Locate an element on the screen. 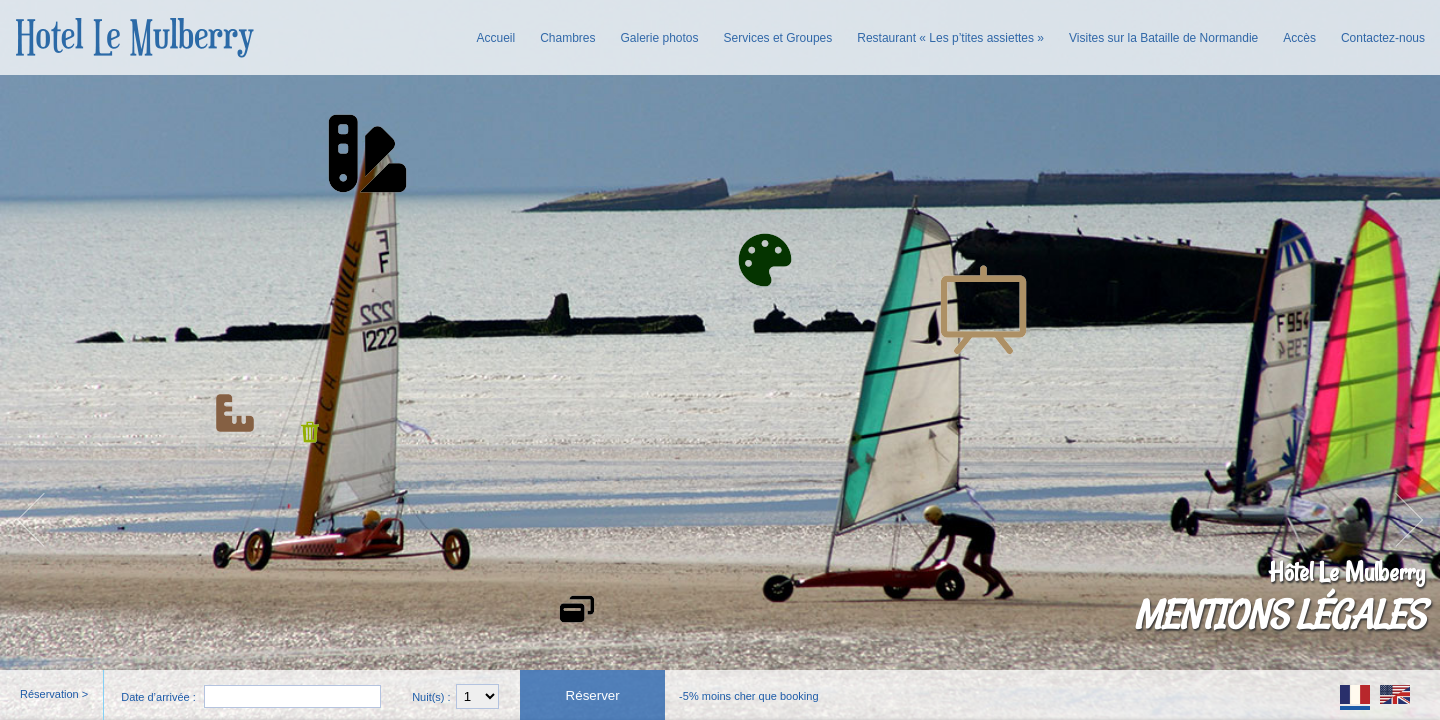 This screenshot has height=720, width=1440. delete this item is located at coordinates (310, 432).